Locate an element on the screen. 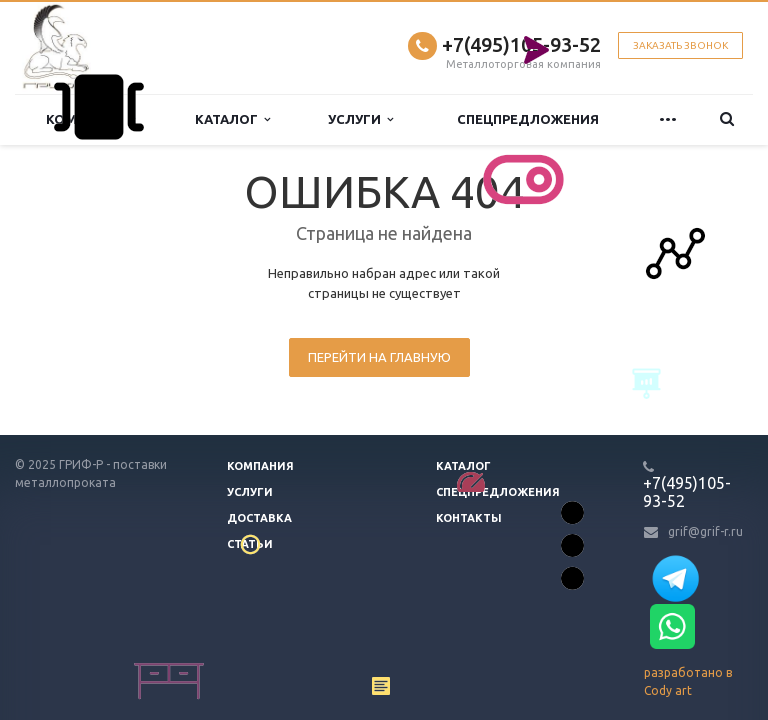  view presentation with charts is located at coordinates (646, 381).